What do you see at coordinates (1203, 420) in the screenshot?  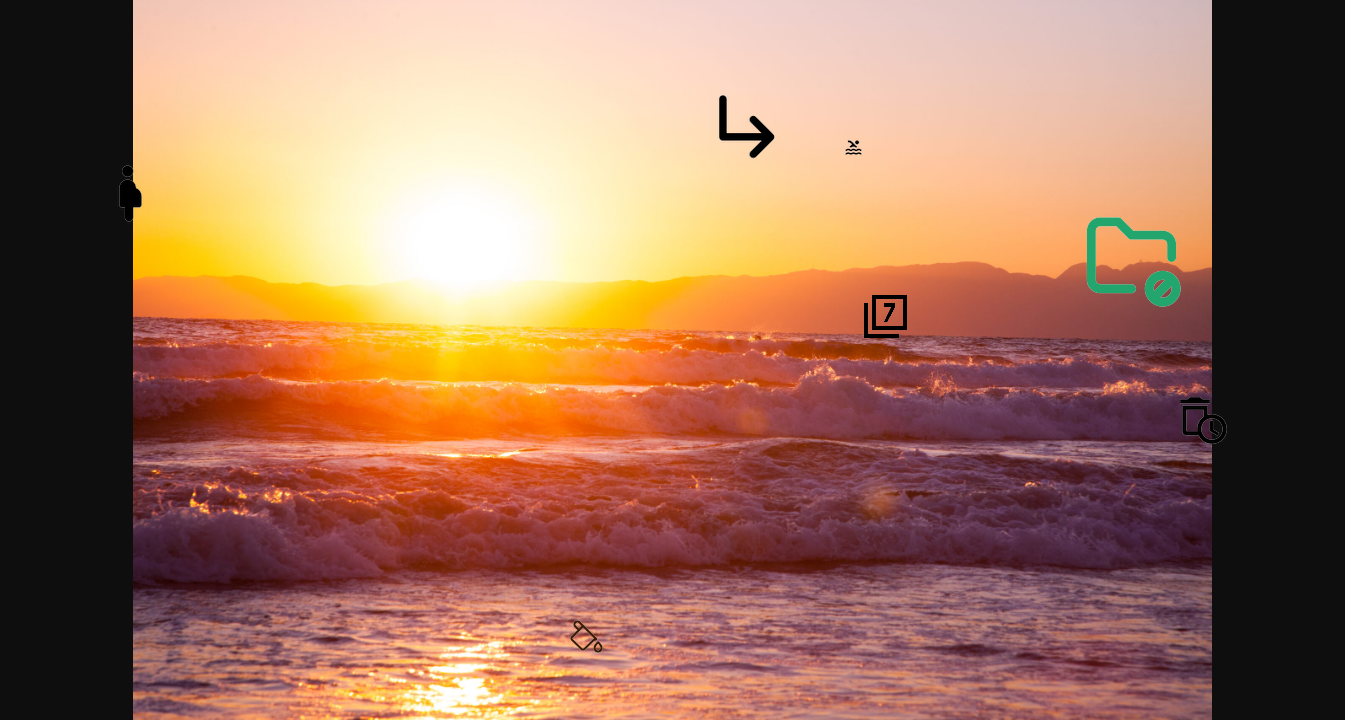 I see `enable auto-delete for items after a set time` at bounding box center [1203, 420].